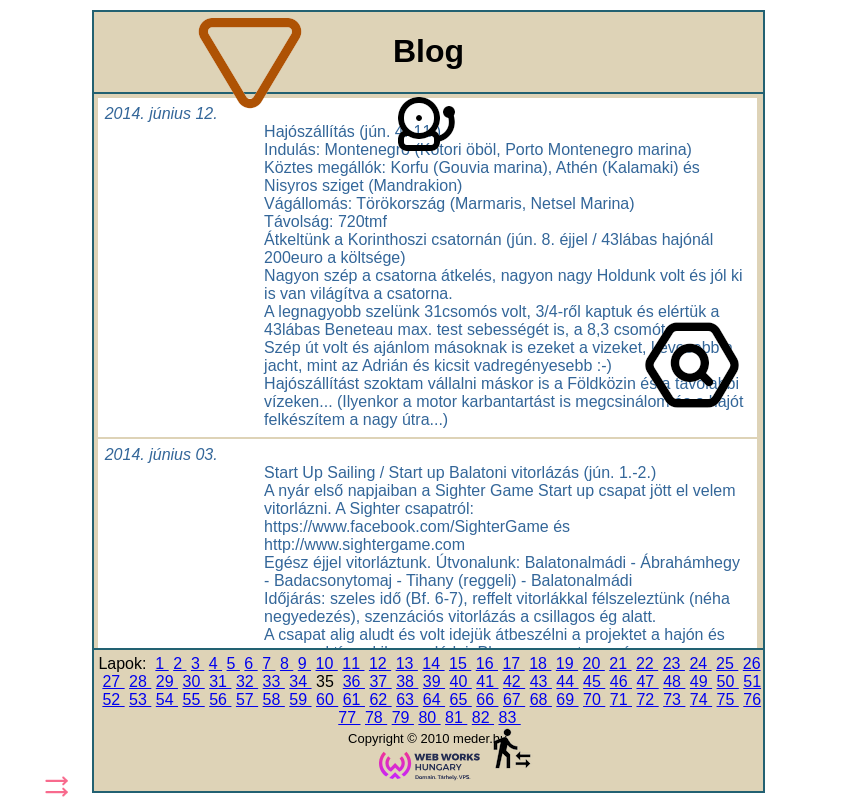 This screenshot has width=857, height=803. What do you see at coordinates (250, 60) in the screenshot?
I see `expand dropdown menu` at bounding box center [250, 60].